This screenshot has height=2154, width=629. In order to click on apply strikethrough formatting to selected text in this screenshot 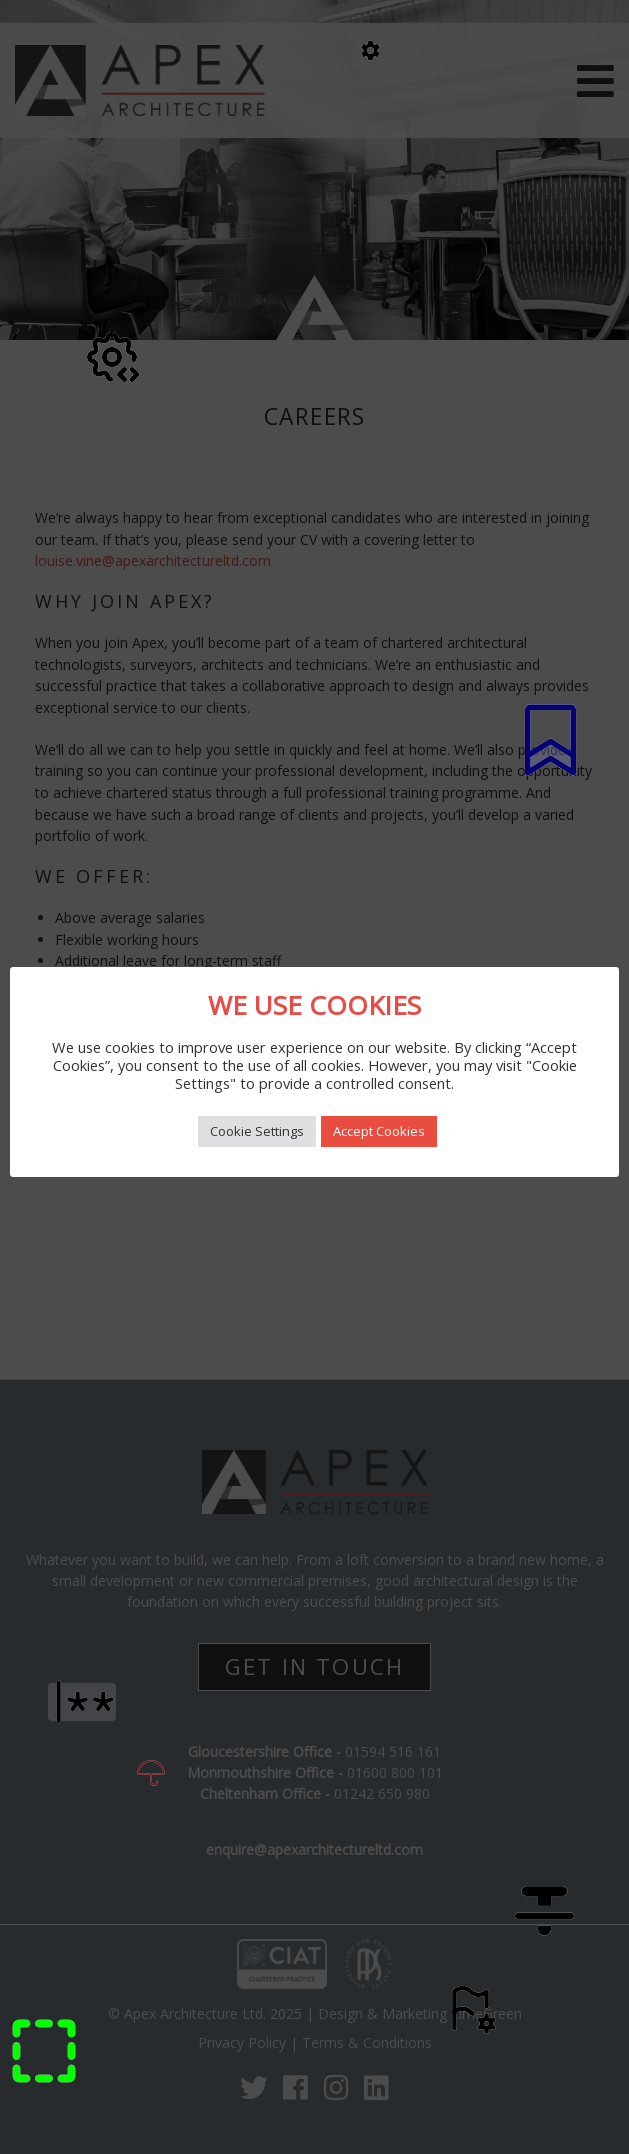, I will do `click(544, 1912)`.